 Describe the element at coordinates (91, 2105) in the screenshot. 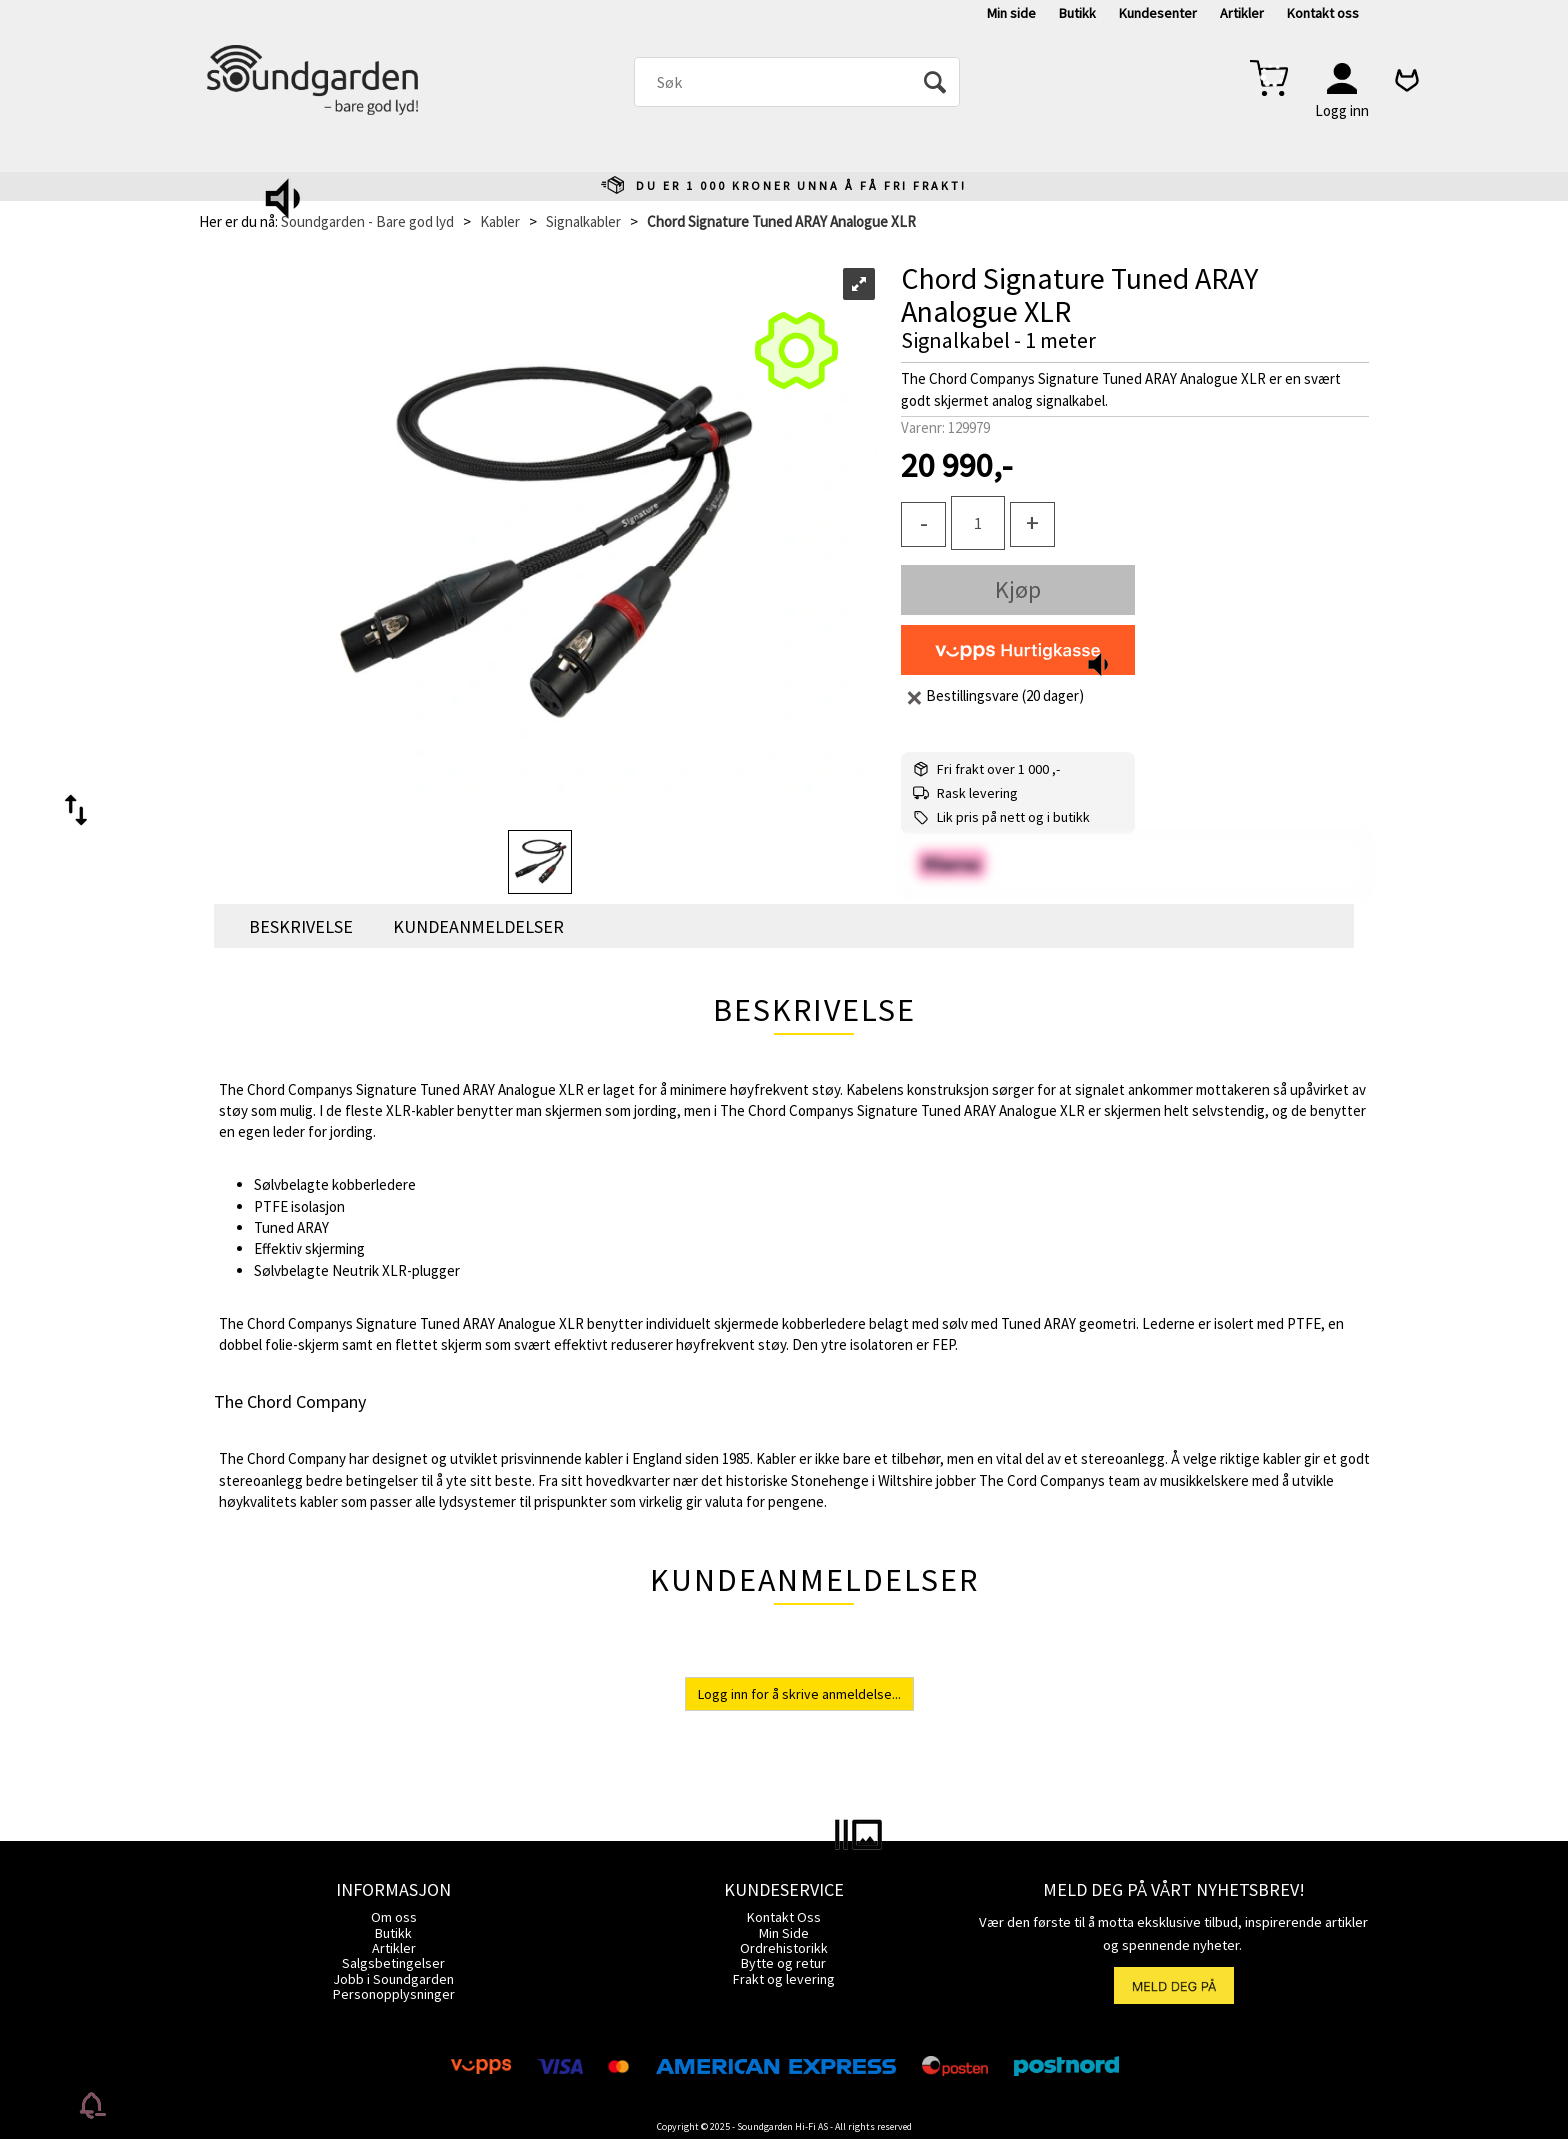

I see `remove or dismiss a notification` at that location.